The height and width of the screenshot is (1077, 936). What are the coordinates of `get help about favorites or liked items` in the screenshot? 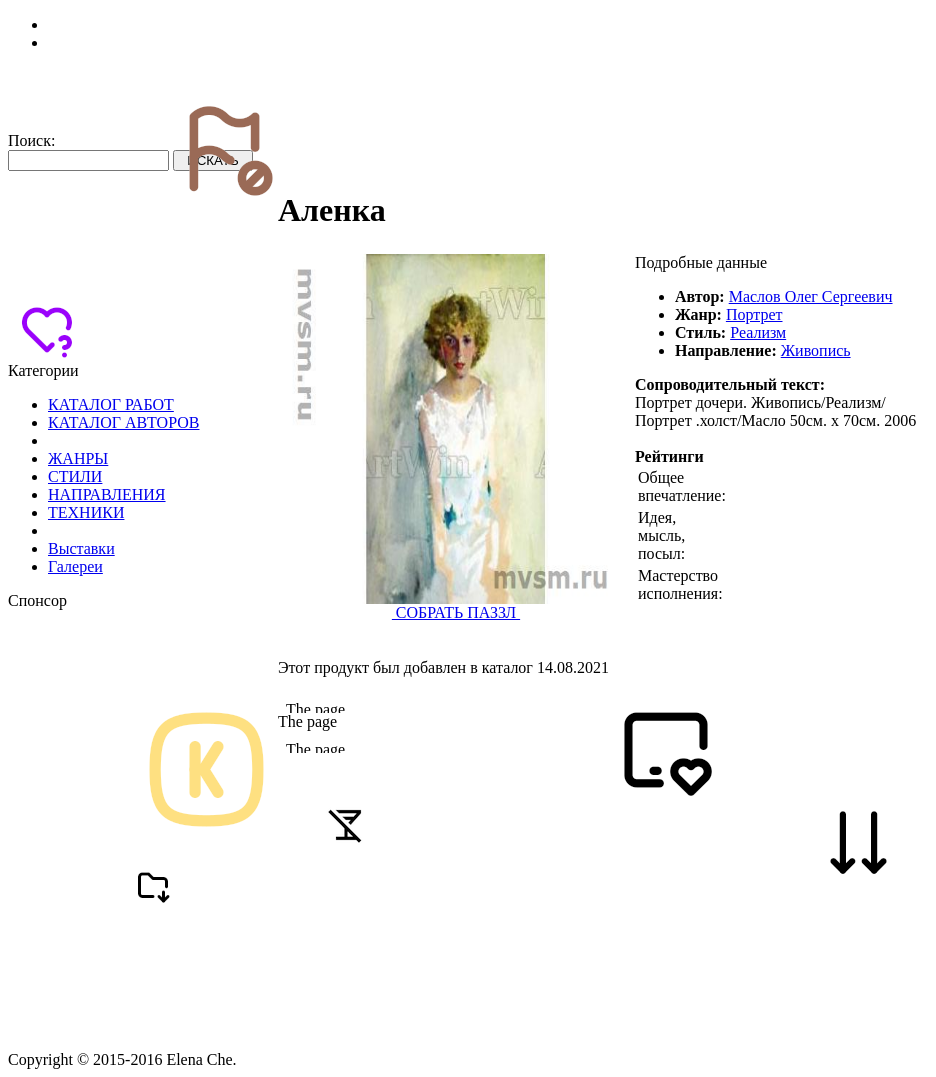 It's located at (47, 330).